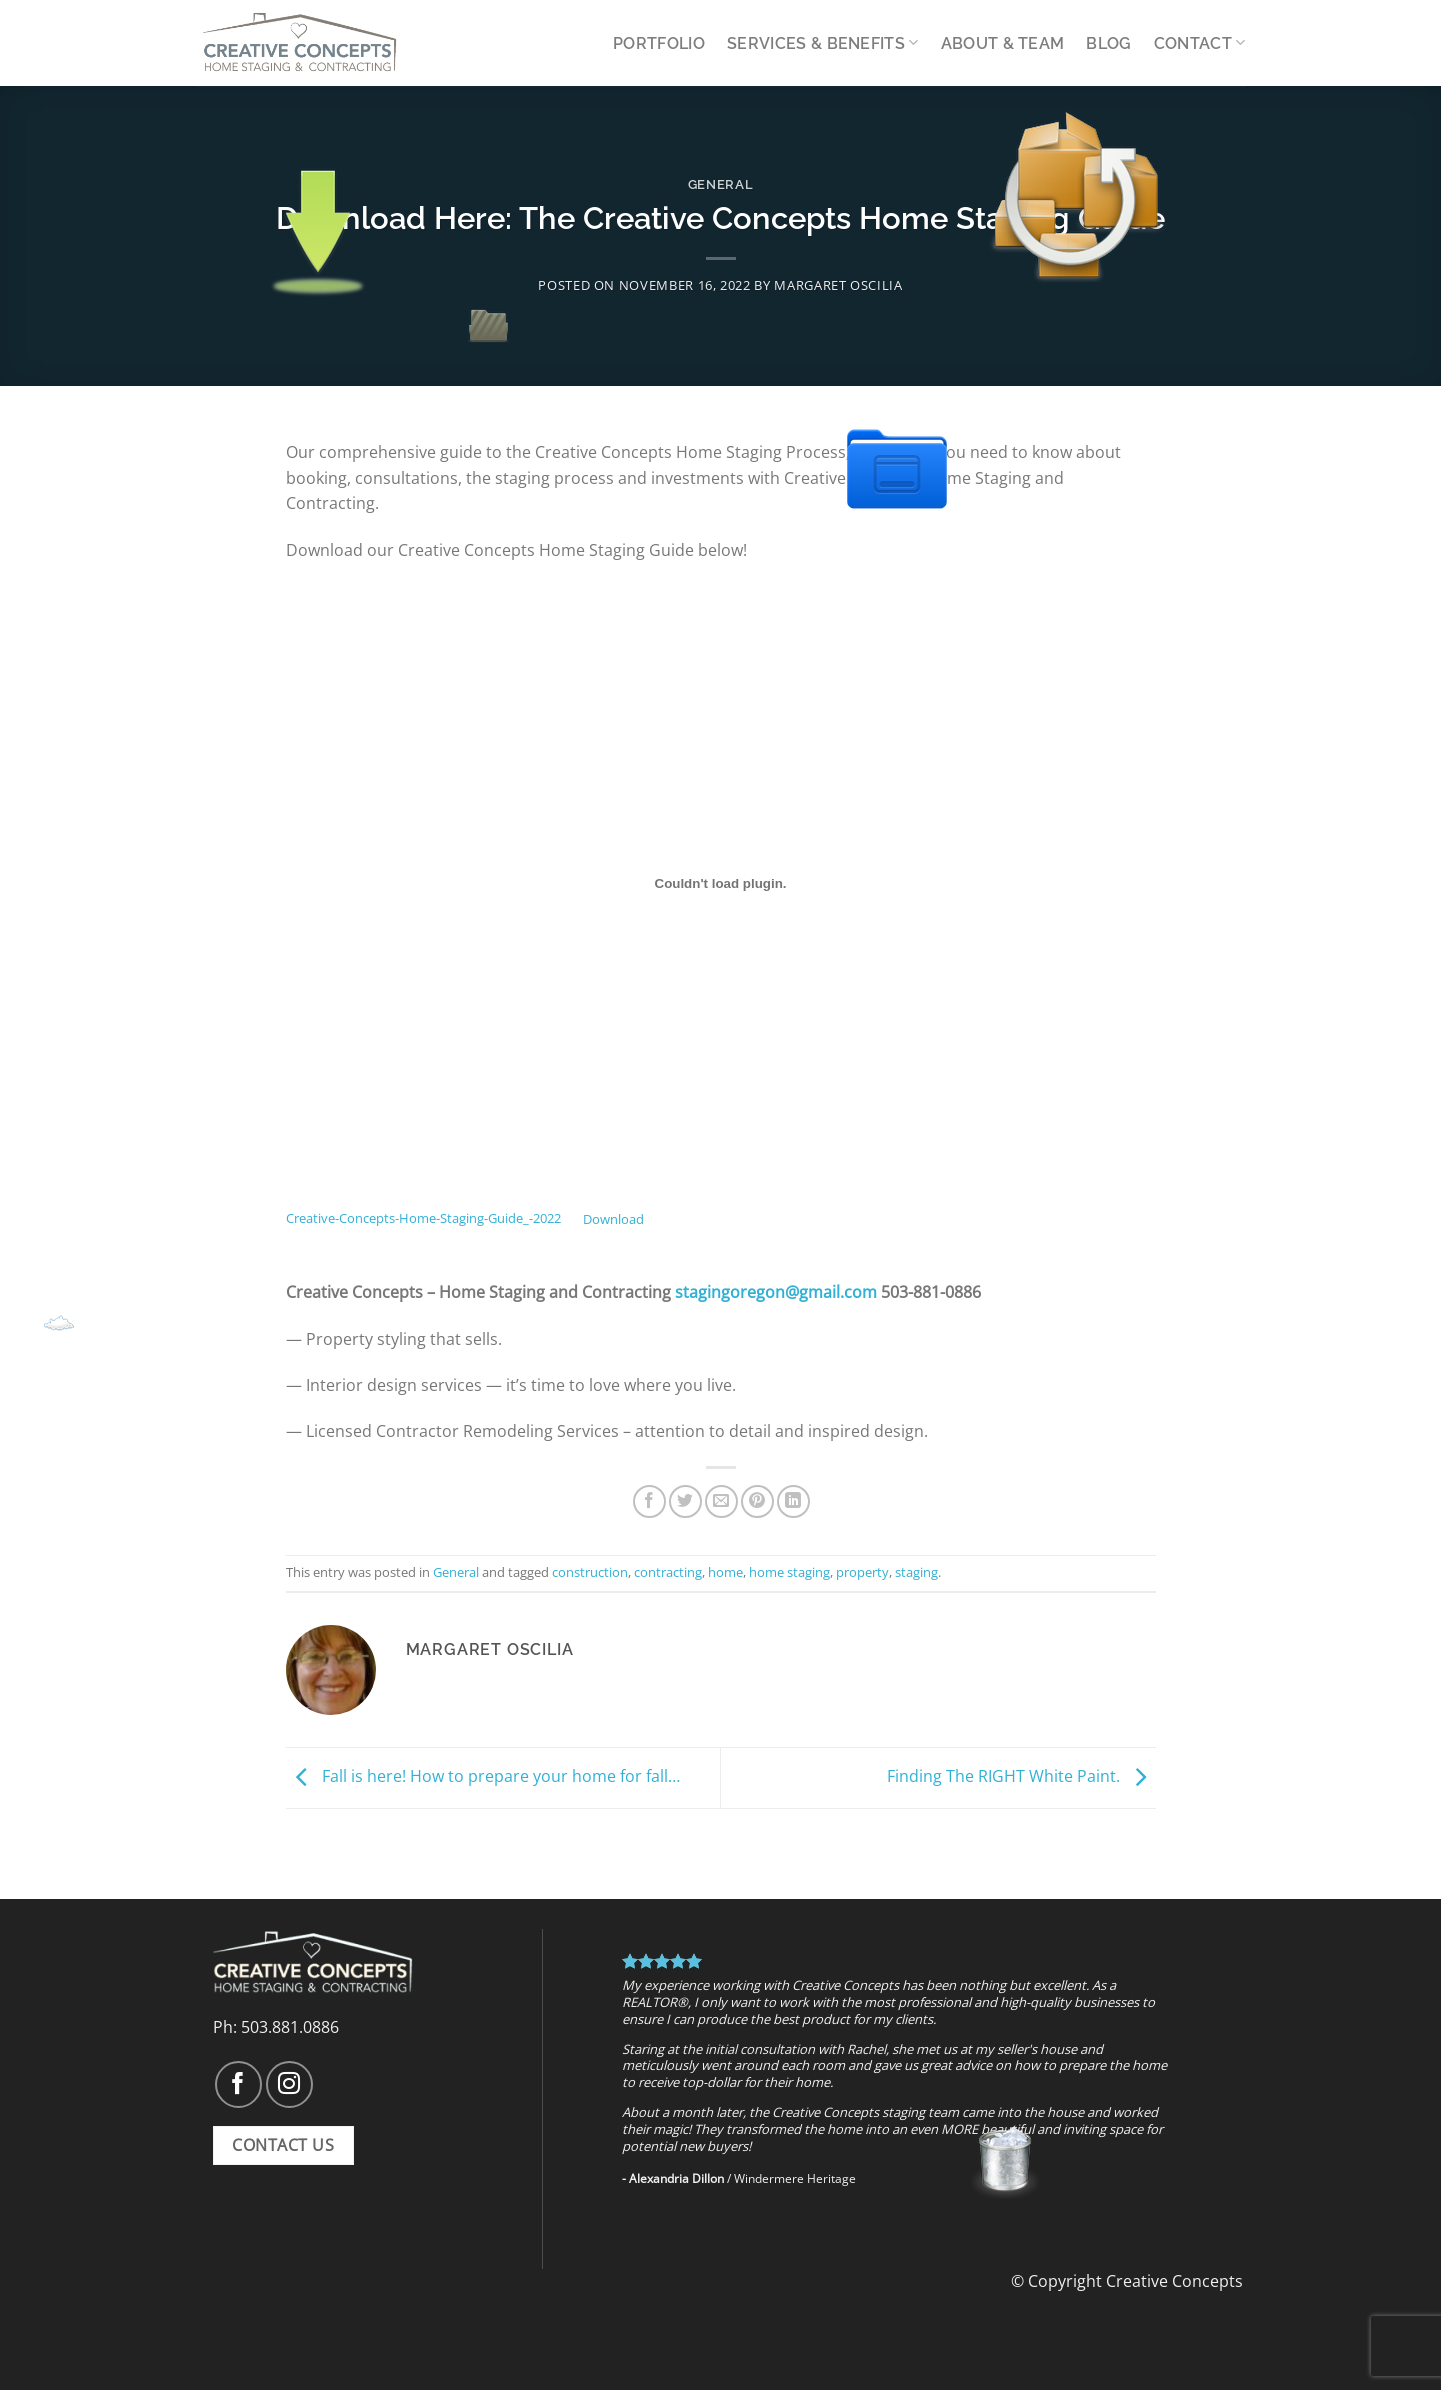 This screenshot has width=1441, height=2390. I want to click on check for available software updates, so click(1072, 185).